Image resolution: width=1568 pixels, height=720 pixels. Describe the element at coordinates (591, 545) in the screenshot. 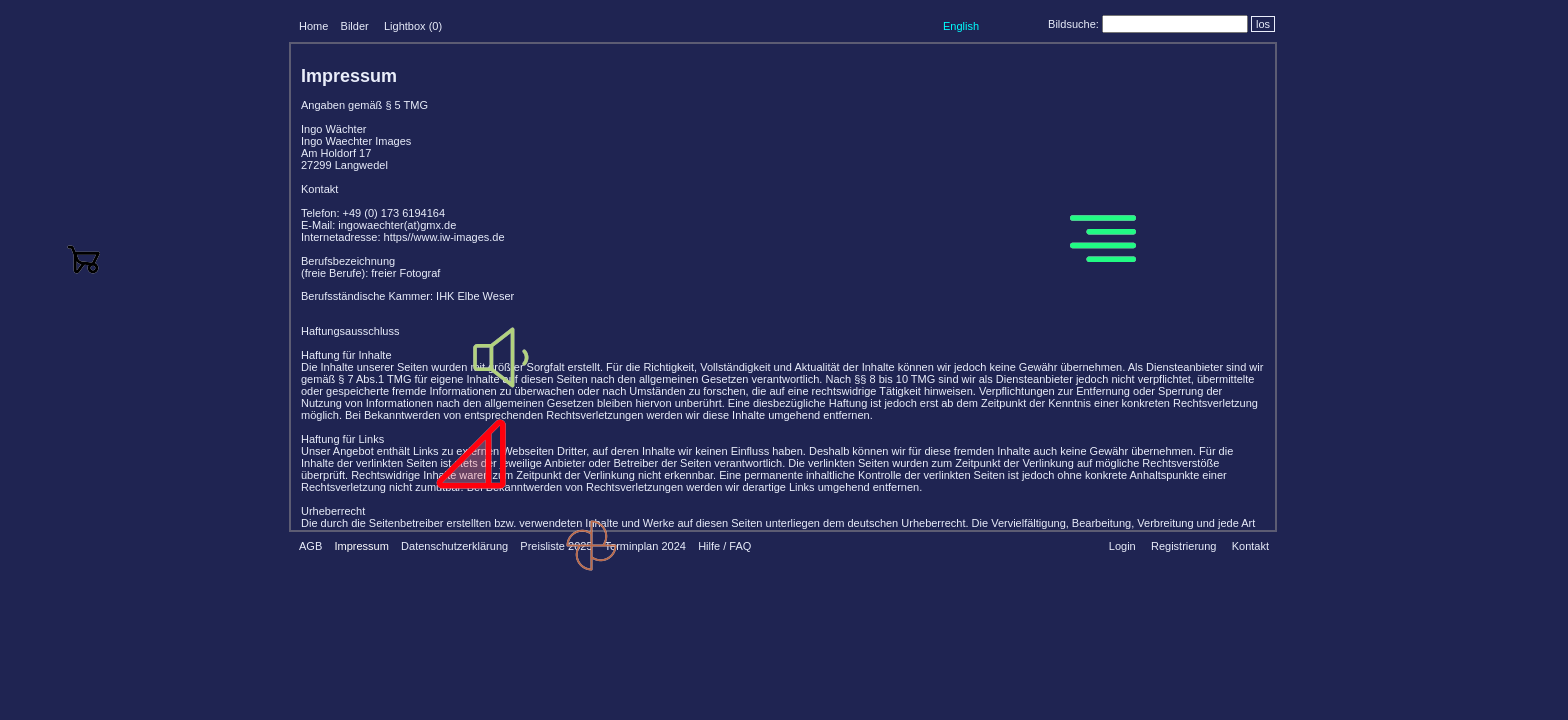

I see `open google photos app` at that location.